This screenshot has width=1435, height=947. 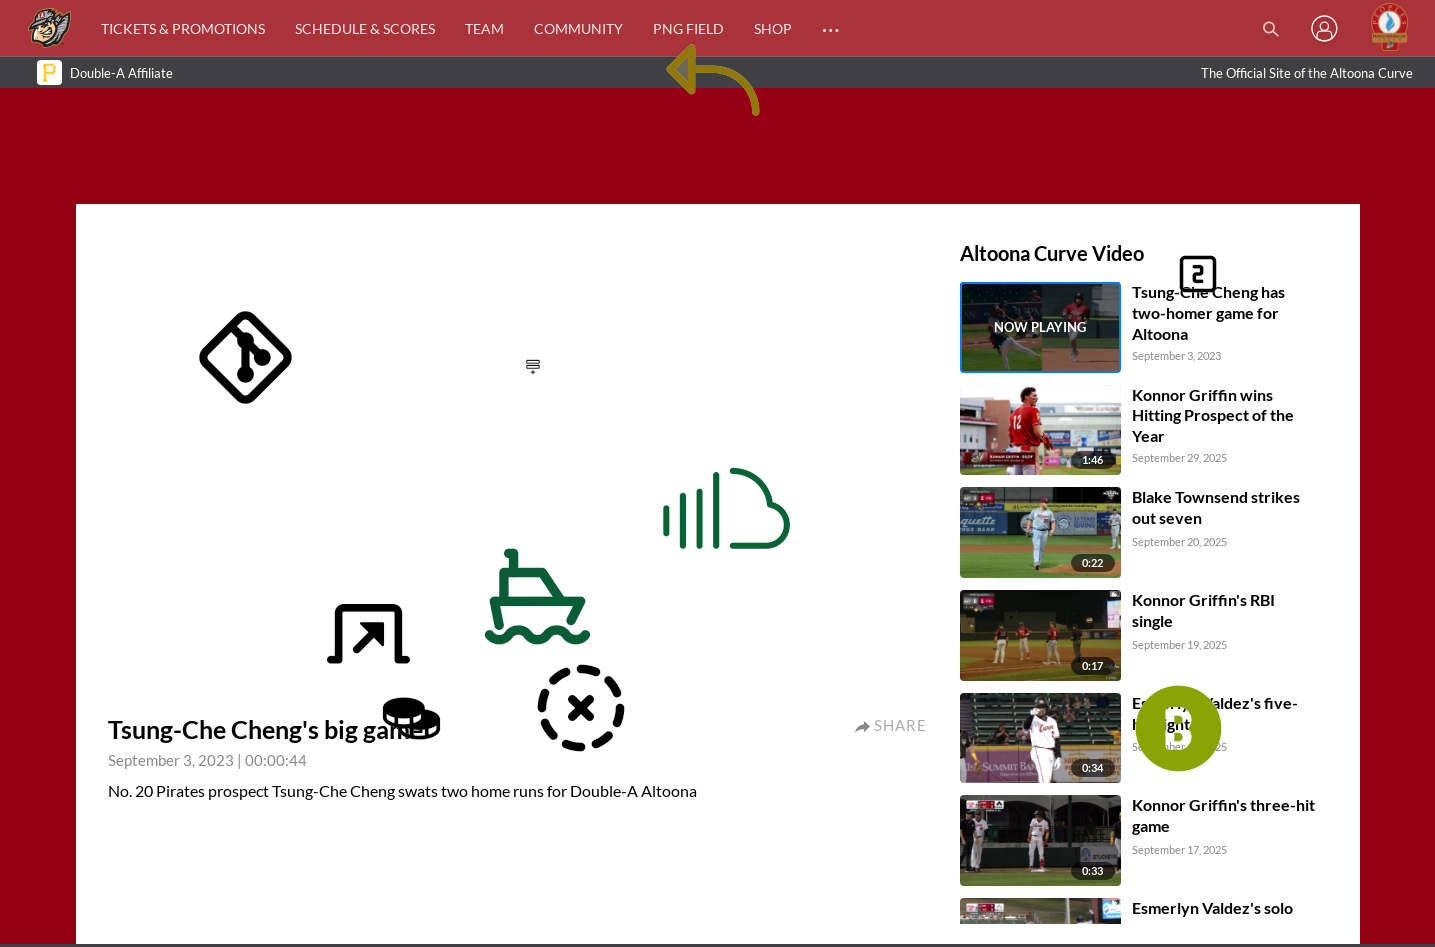 I want to click on apply bold formatting to selected text, so click(x=1178, y=728).